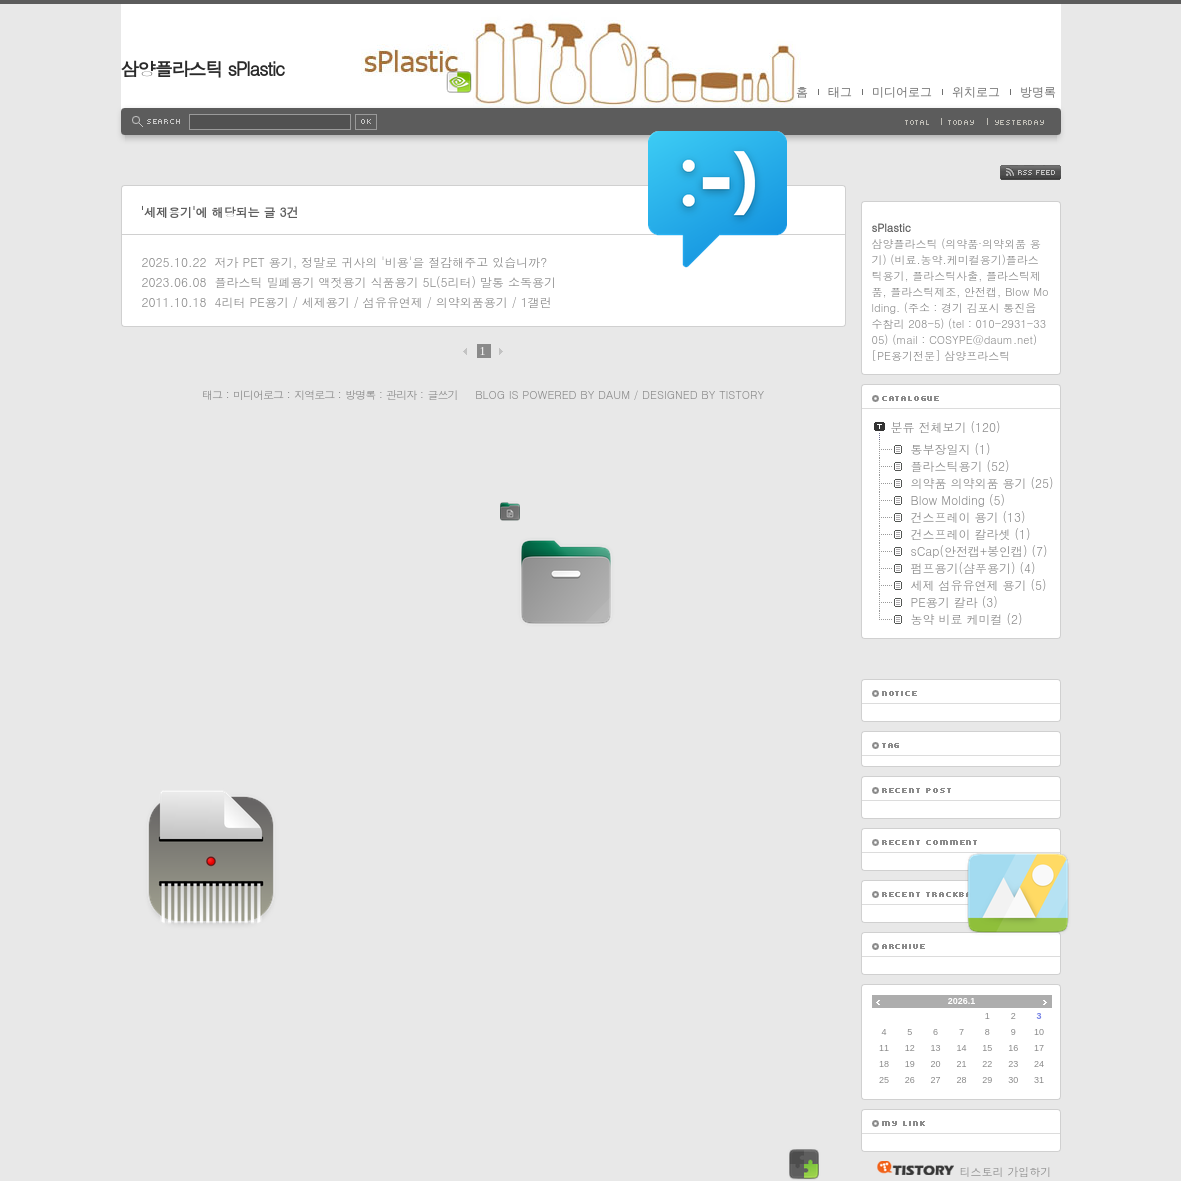 This screenshot has height=1181, width=1181. Describe the element at coordinates (804, 1164) in the screenshot. I see `manage gnome shell extensions` at that location.